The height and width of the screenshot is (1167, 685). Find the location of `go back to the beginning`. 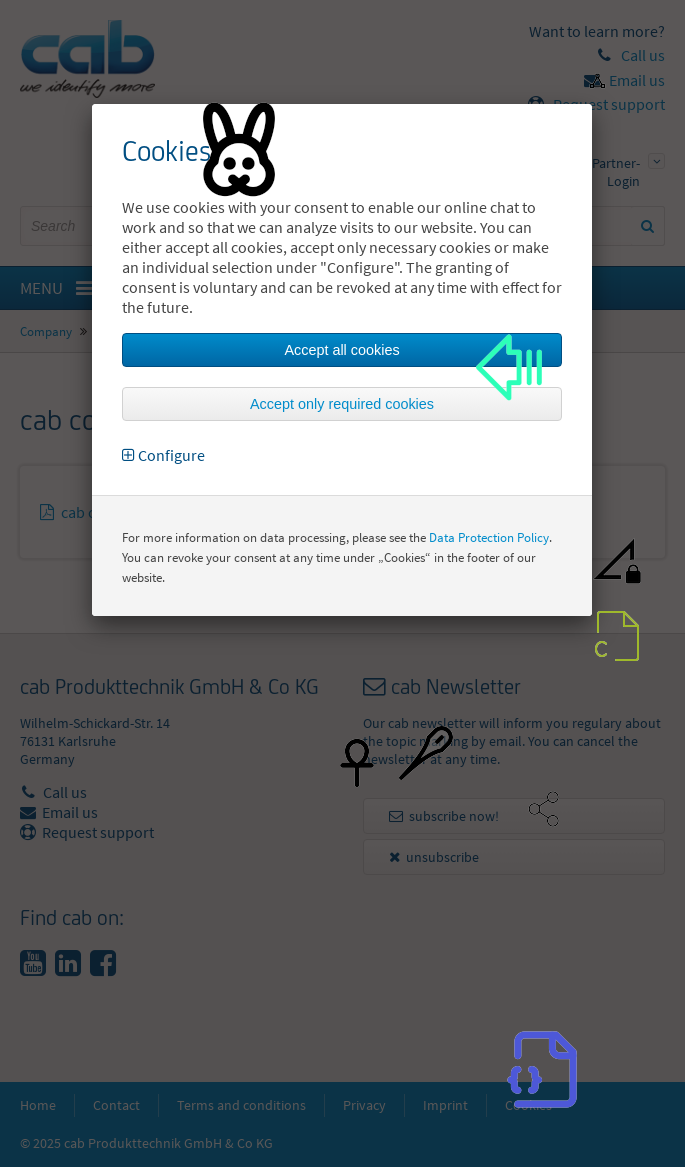

go back to the beginning is located at coordinates (511, 367).